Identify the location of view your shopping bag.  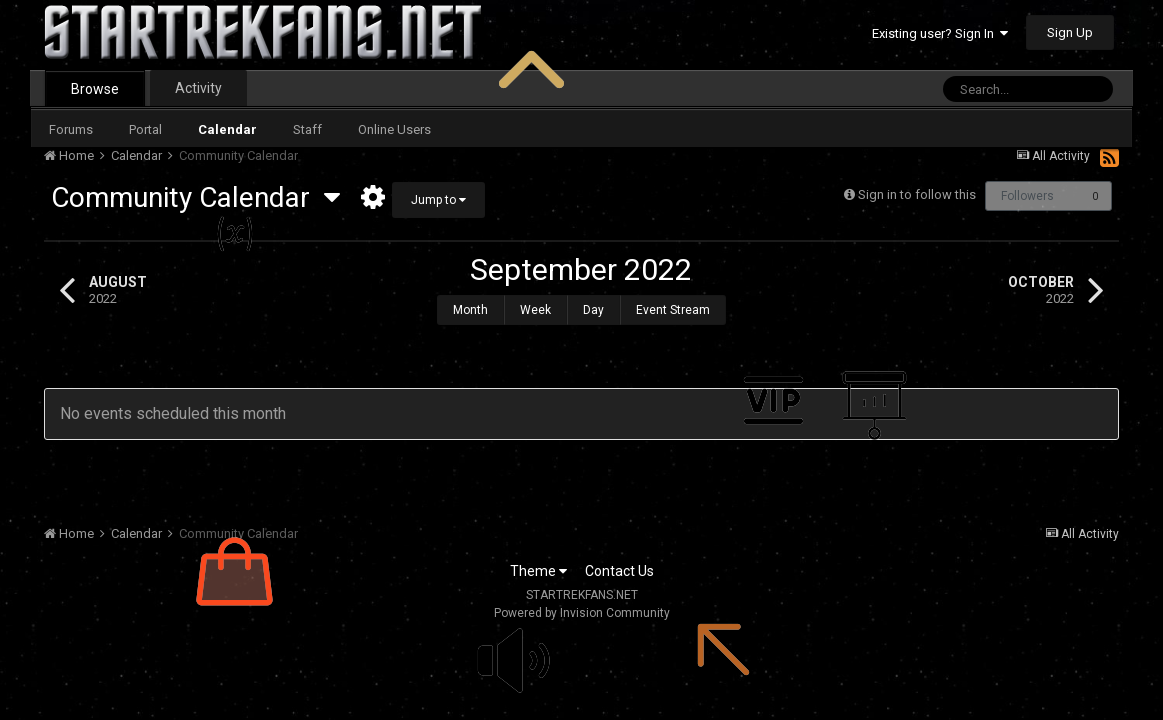
(234, 575).